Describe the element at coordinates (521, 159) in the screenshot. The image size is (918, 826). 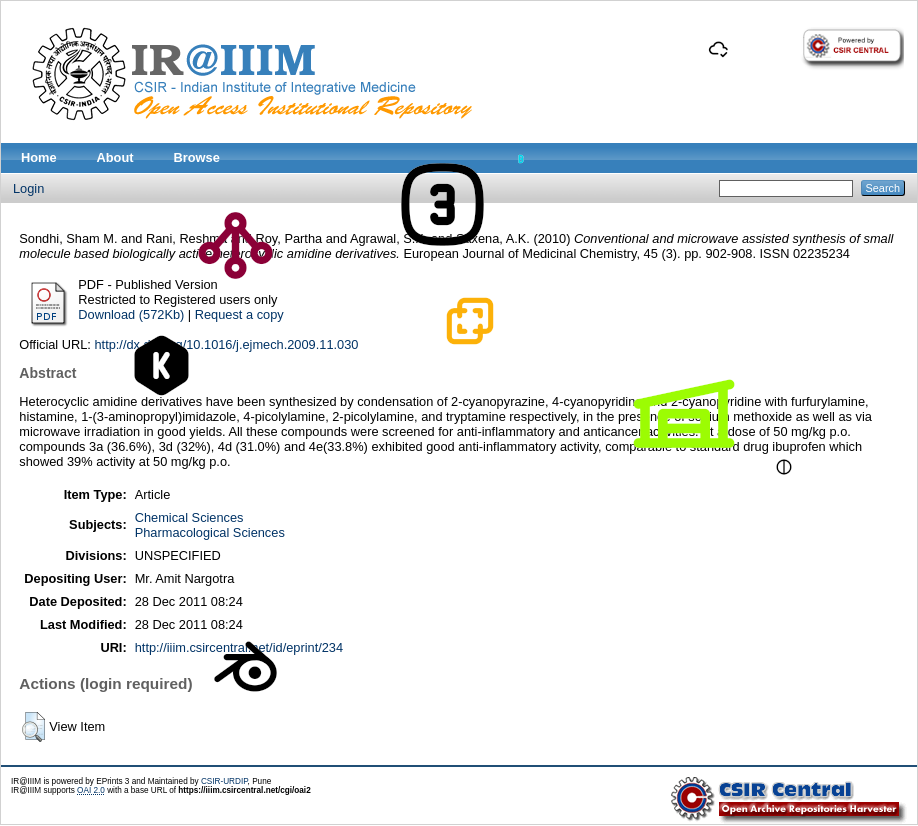
I see `apply bold formatting to text` at that location.